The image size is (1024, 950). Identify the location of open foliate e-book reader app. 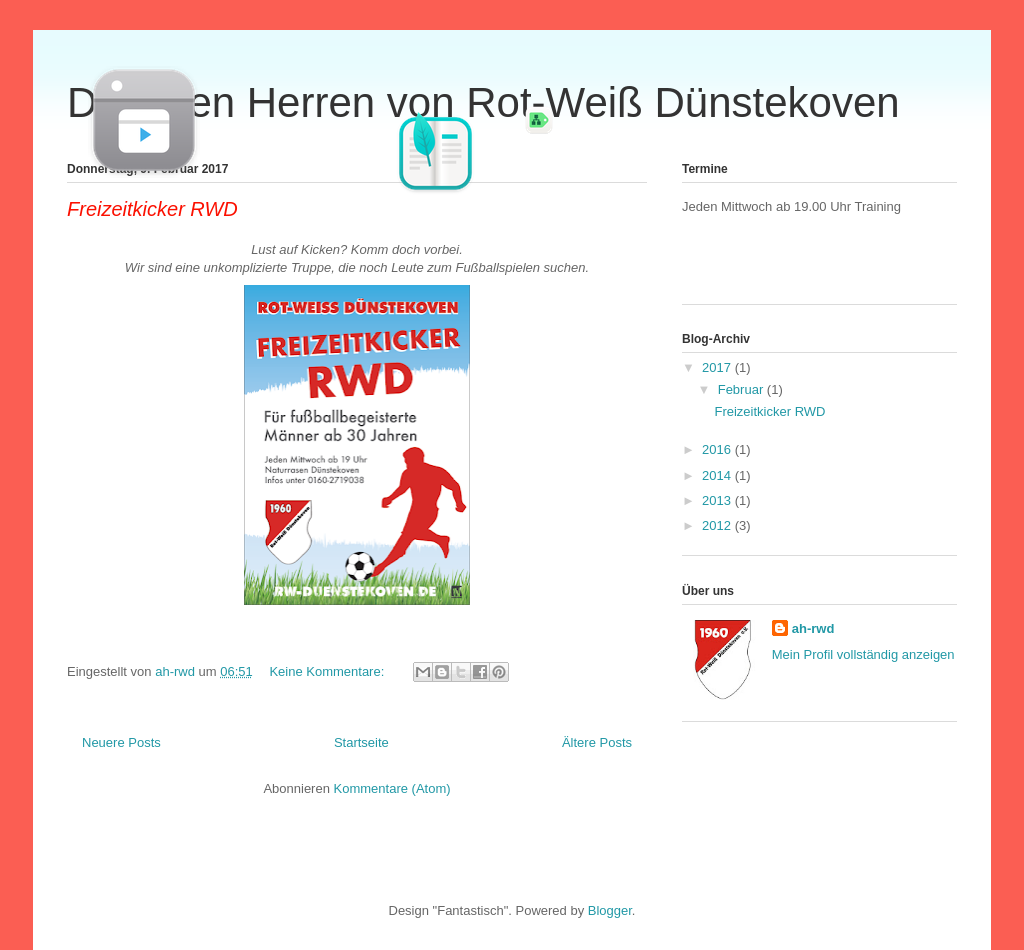
(435, 153).